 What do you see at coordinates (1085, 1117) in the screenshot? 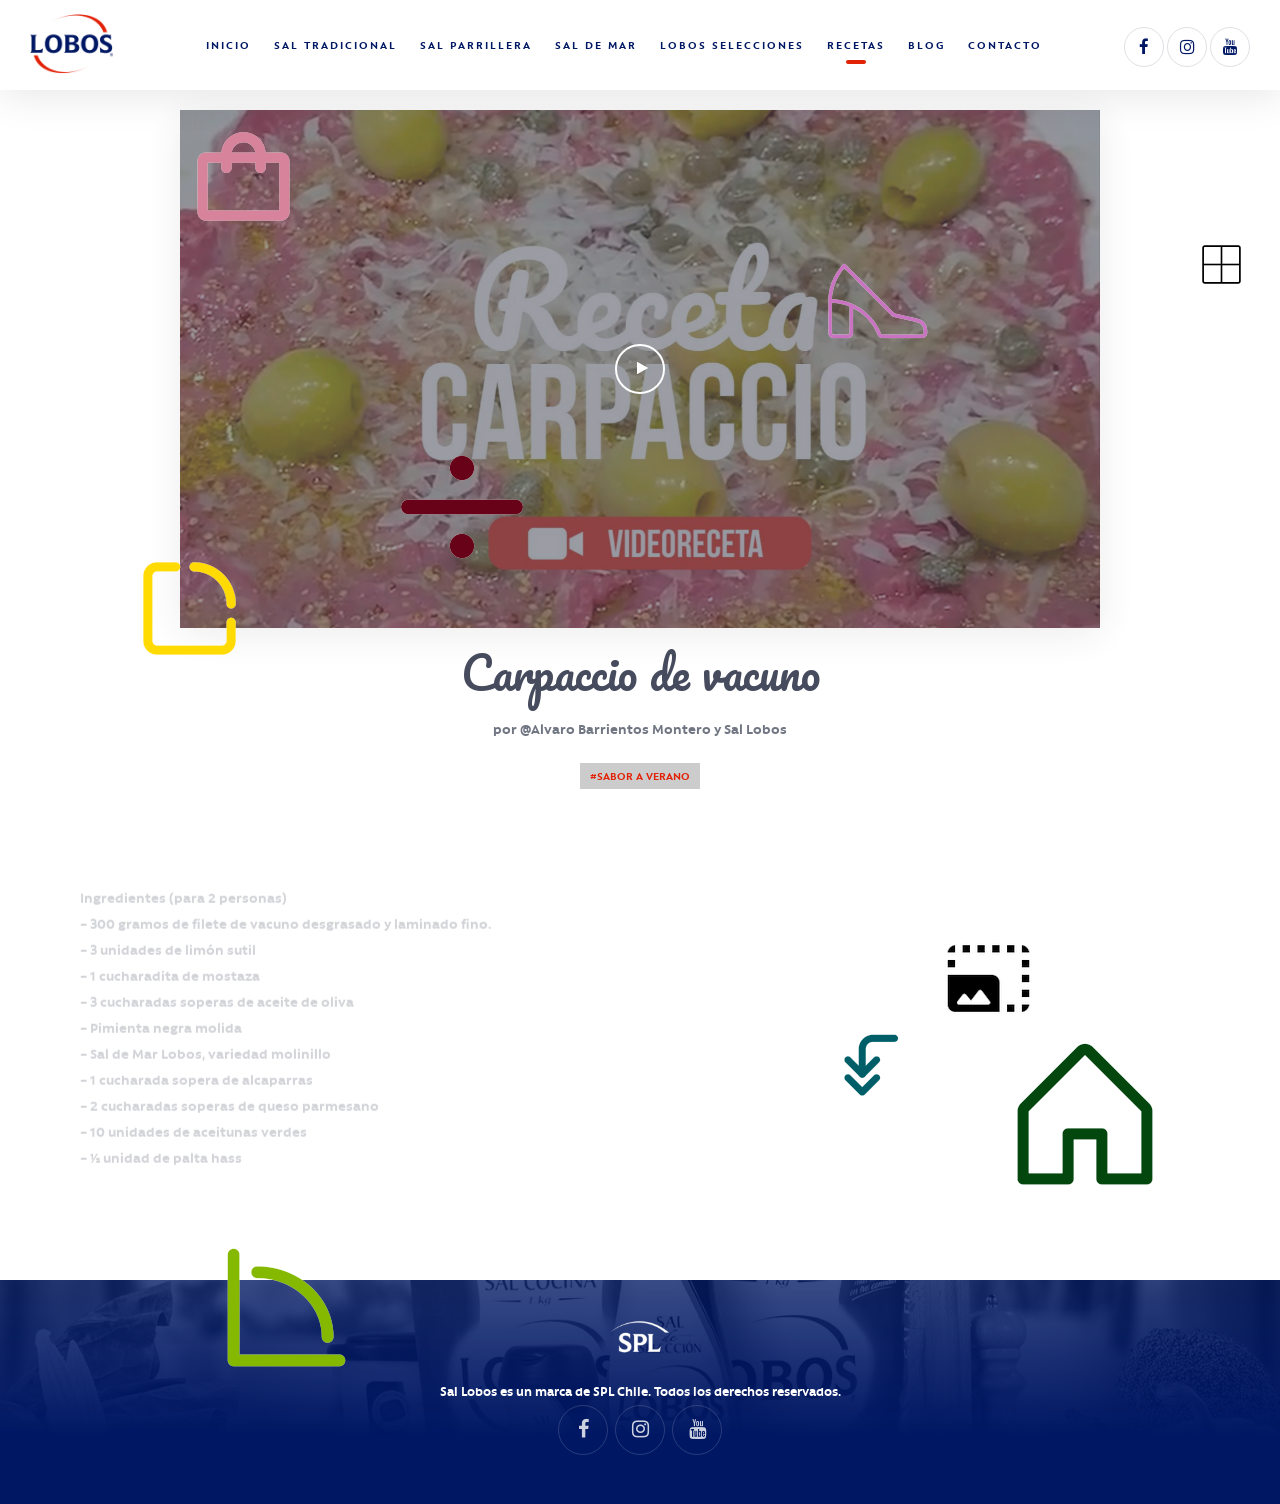
I see `navigate to home screen` at bounding box center [1085, 1117].